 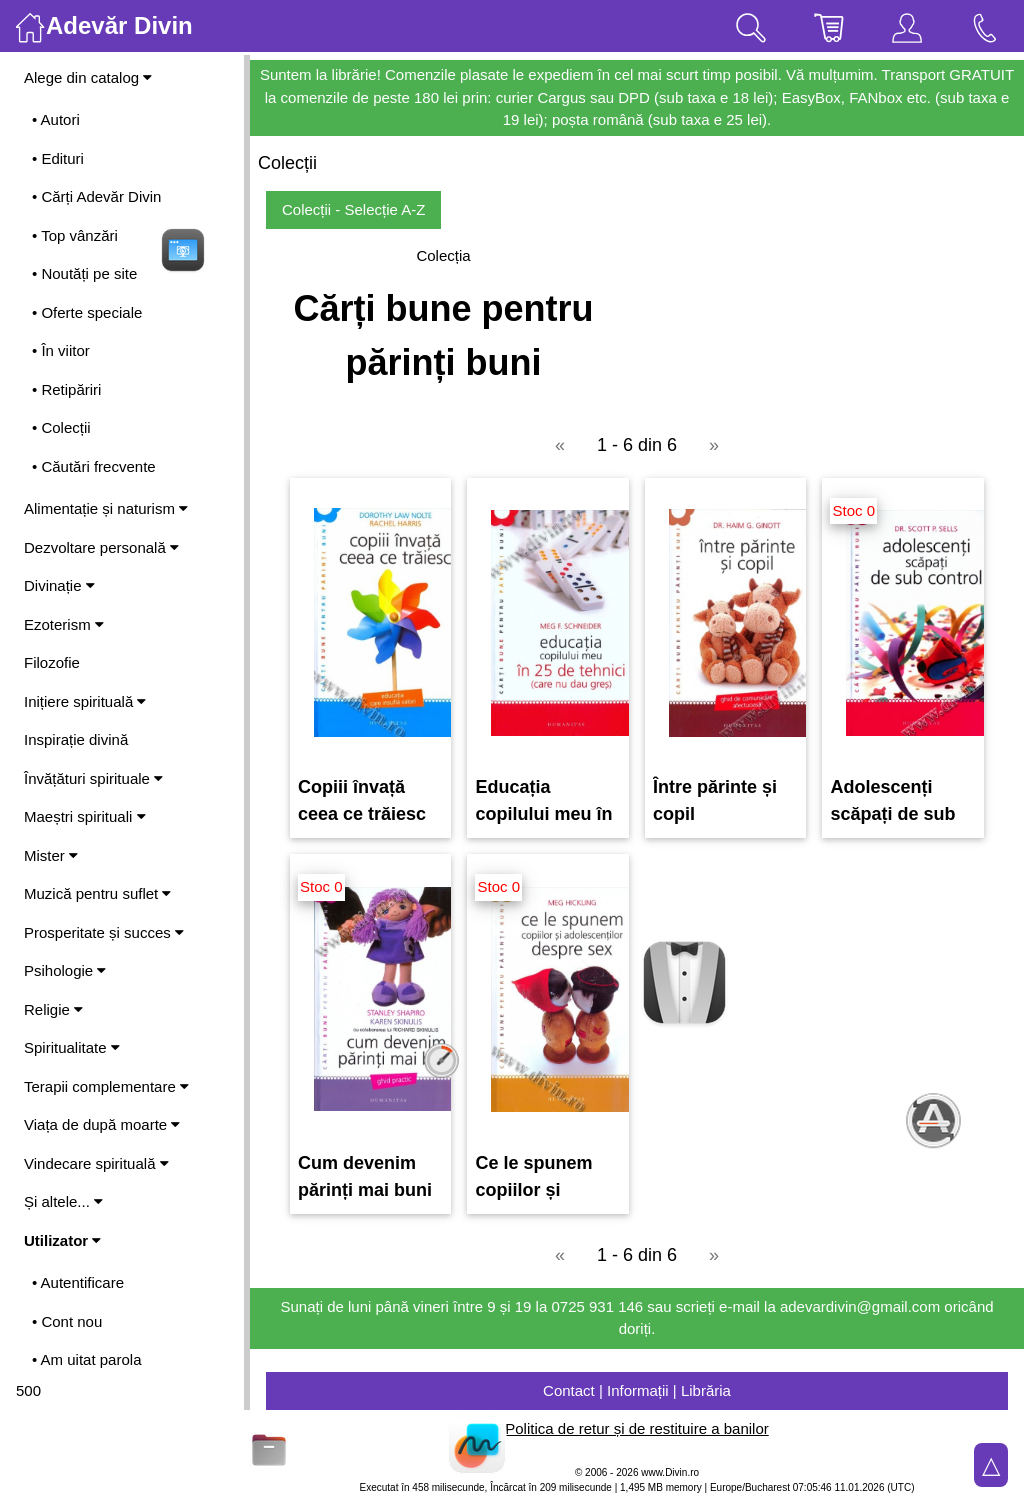 What do you see at coordinates (183, 250) in the screenshot?
I see `open remote desktop or screen sharing preferences` at bounding box center [183, 250].